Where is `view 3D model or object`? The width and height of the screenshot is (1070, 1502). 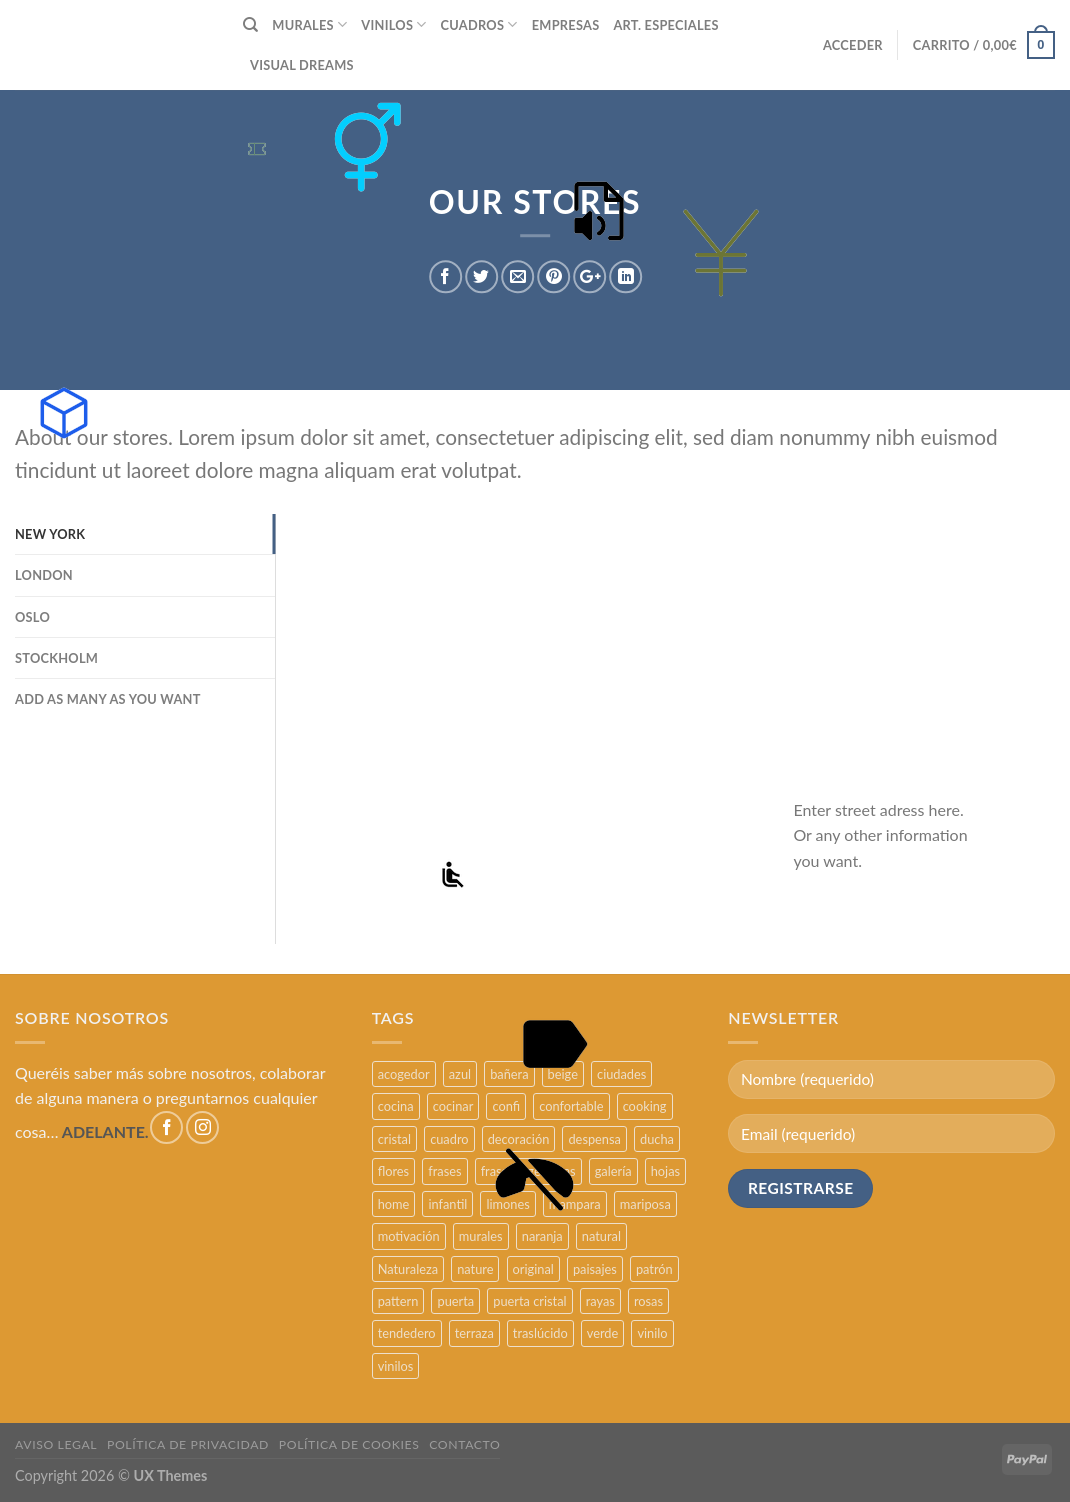 view 3D model or object is located at coordinates (64, 413).